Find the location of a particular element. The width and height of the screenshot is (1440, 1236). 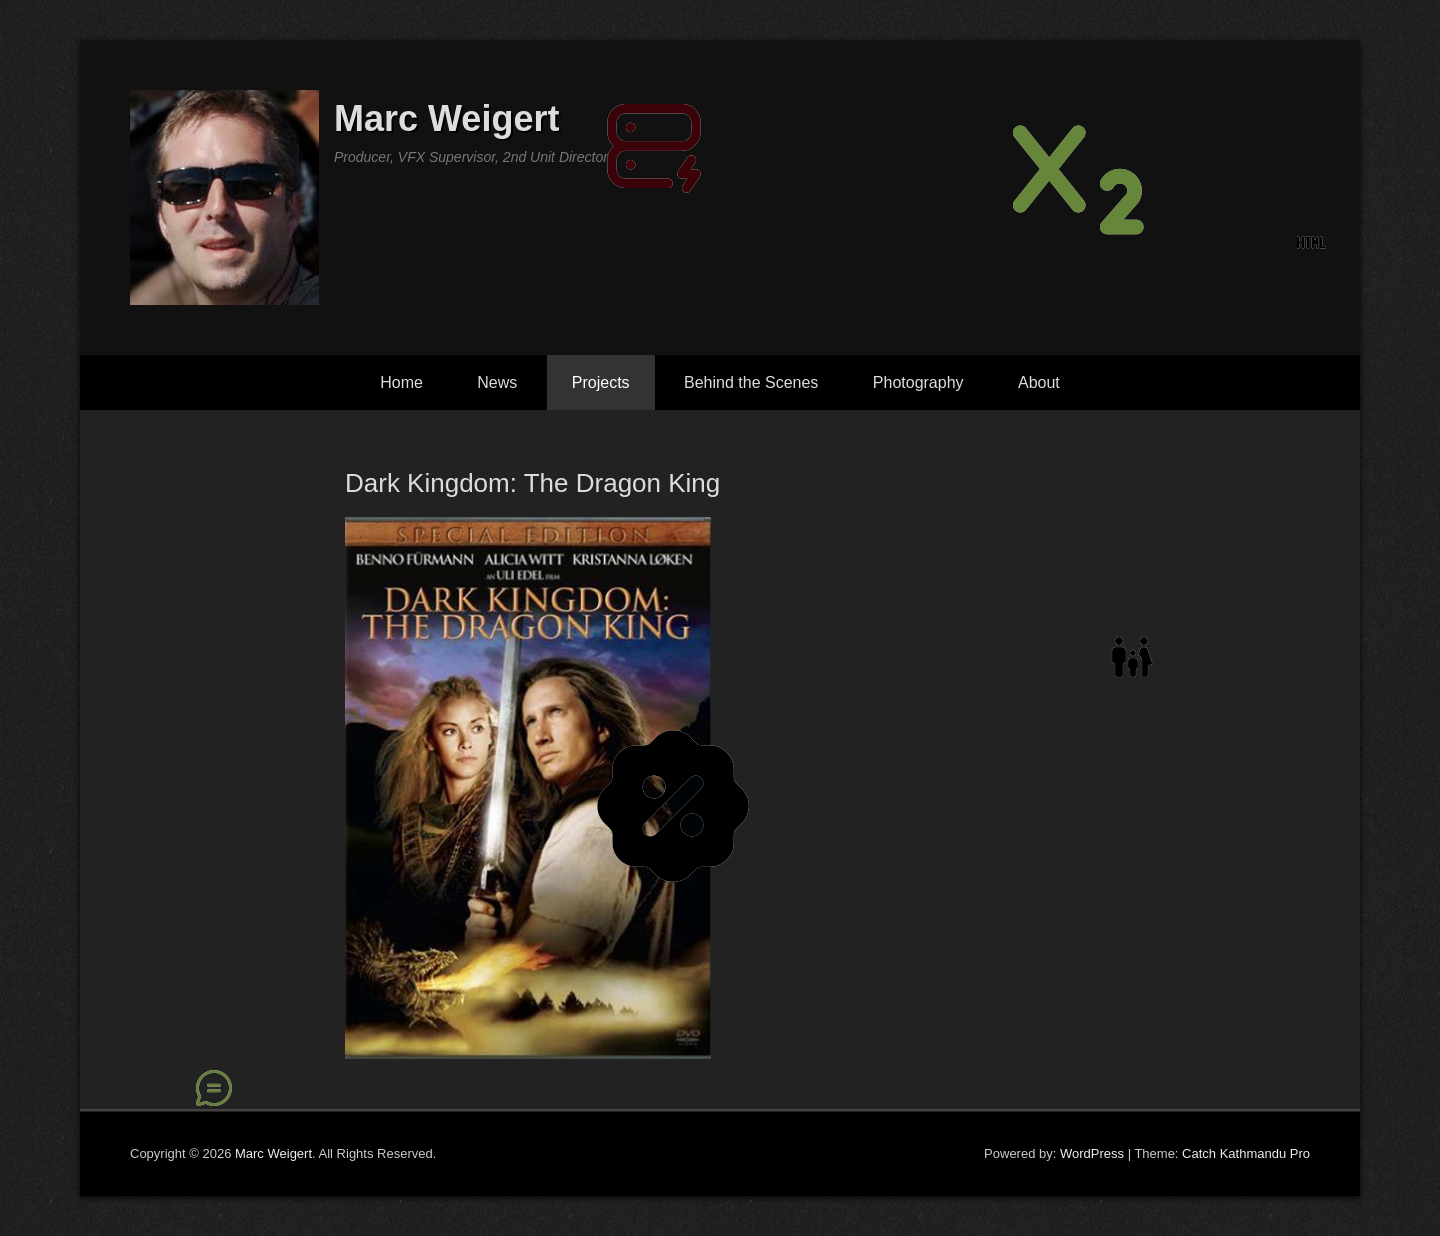

open chat or messaging is located at coordinates (214, 1088).